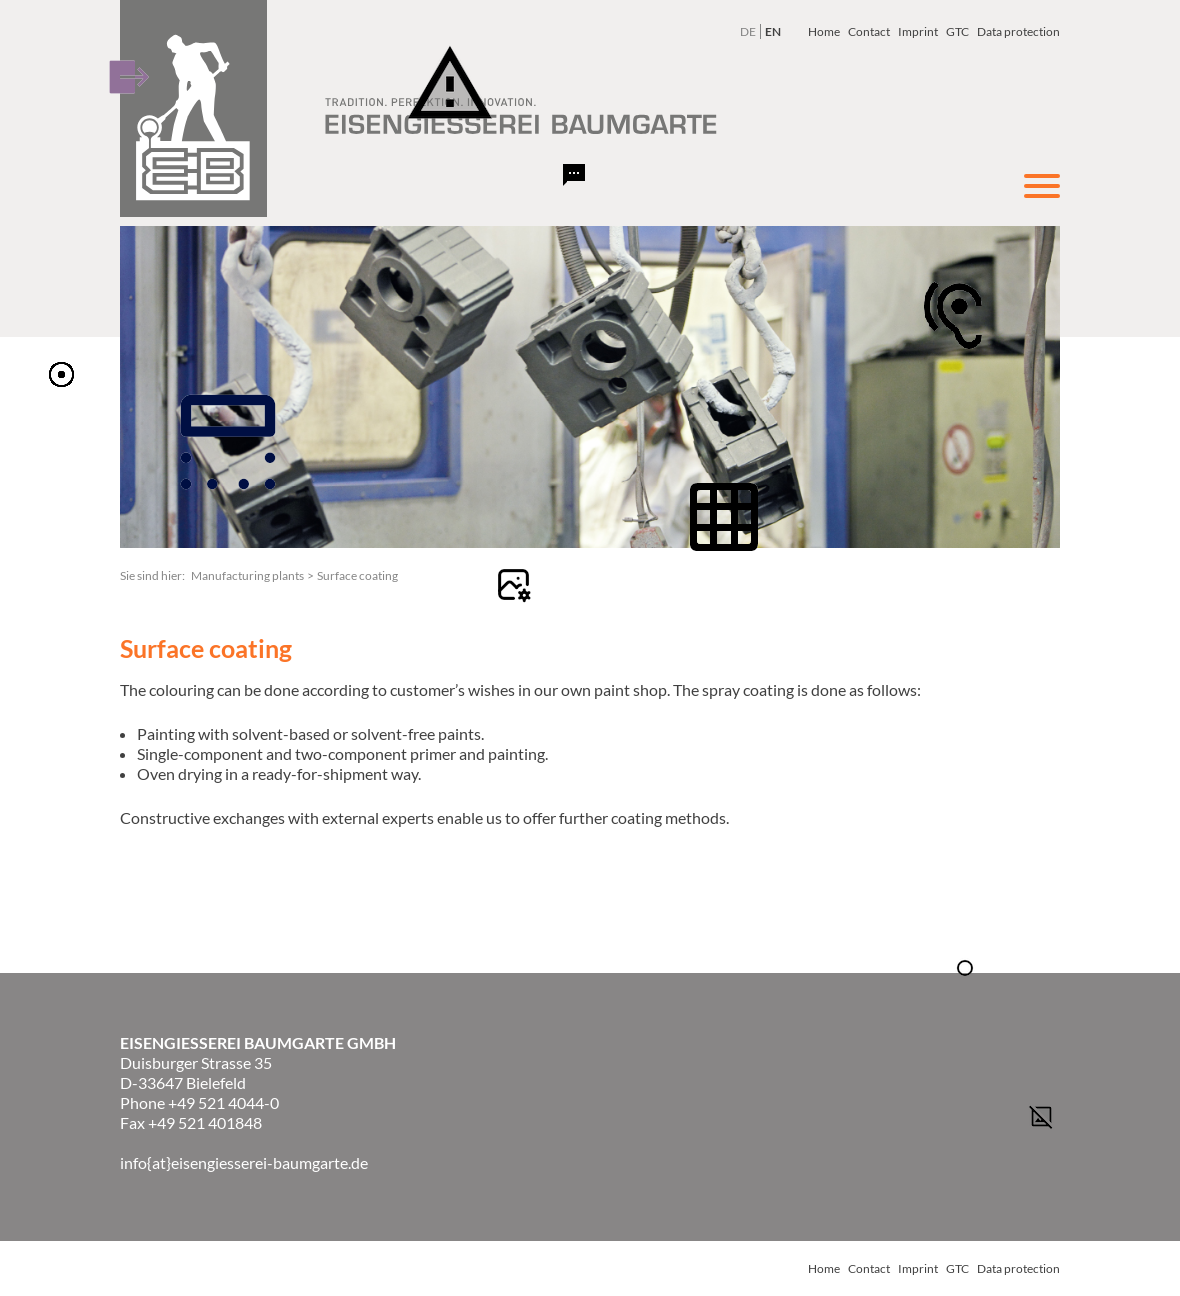 Image resolution: width=1180 pixels, height=1296 pixels. What do you see at coordinates (724, 517) in the screenshot?
I see `toggle grid view layout` at bounding box center [724, 517].